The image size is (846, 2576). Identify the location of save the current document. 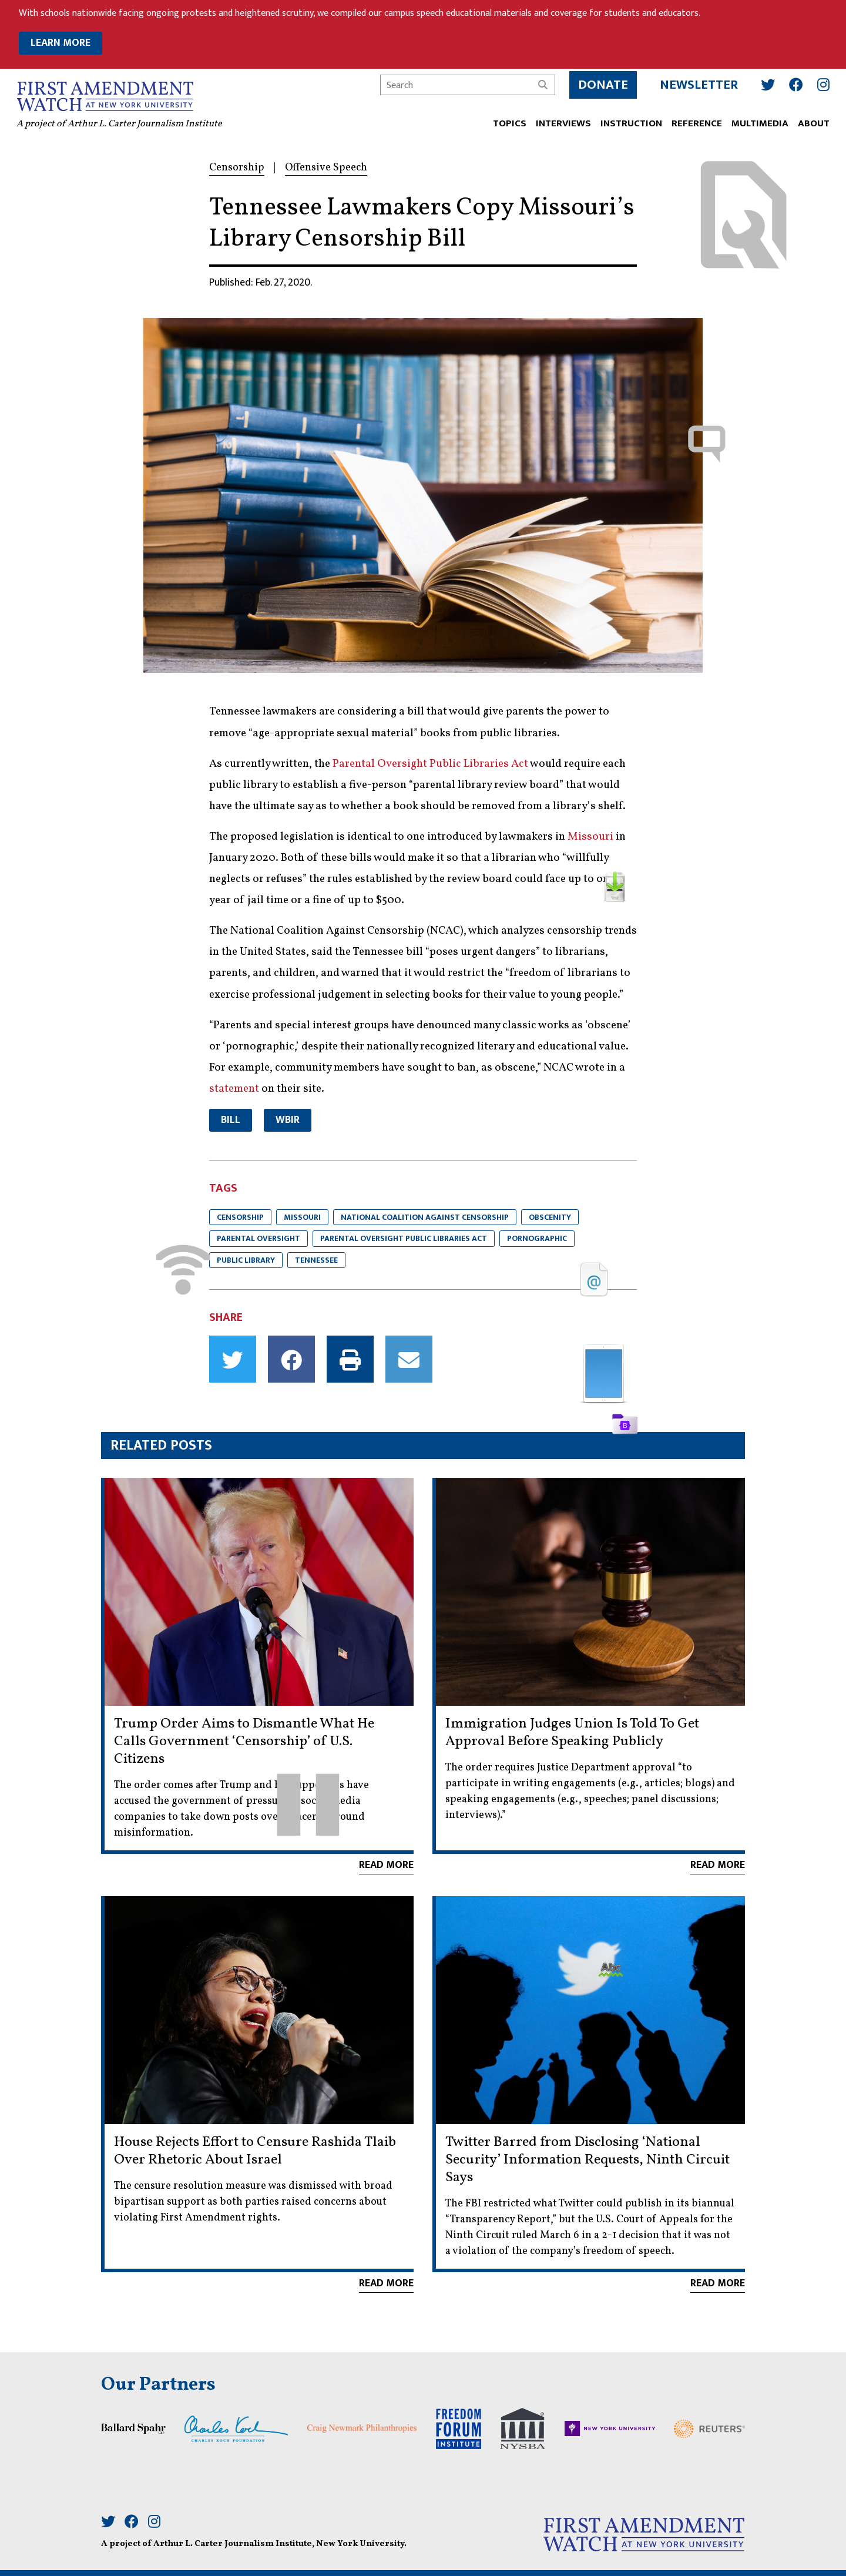
(615, 887).